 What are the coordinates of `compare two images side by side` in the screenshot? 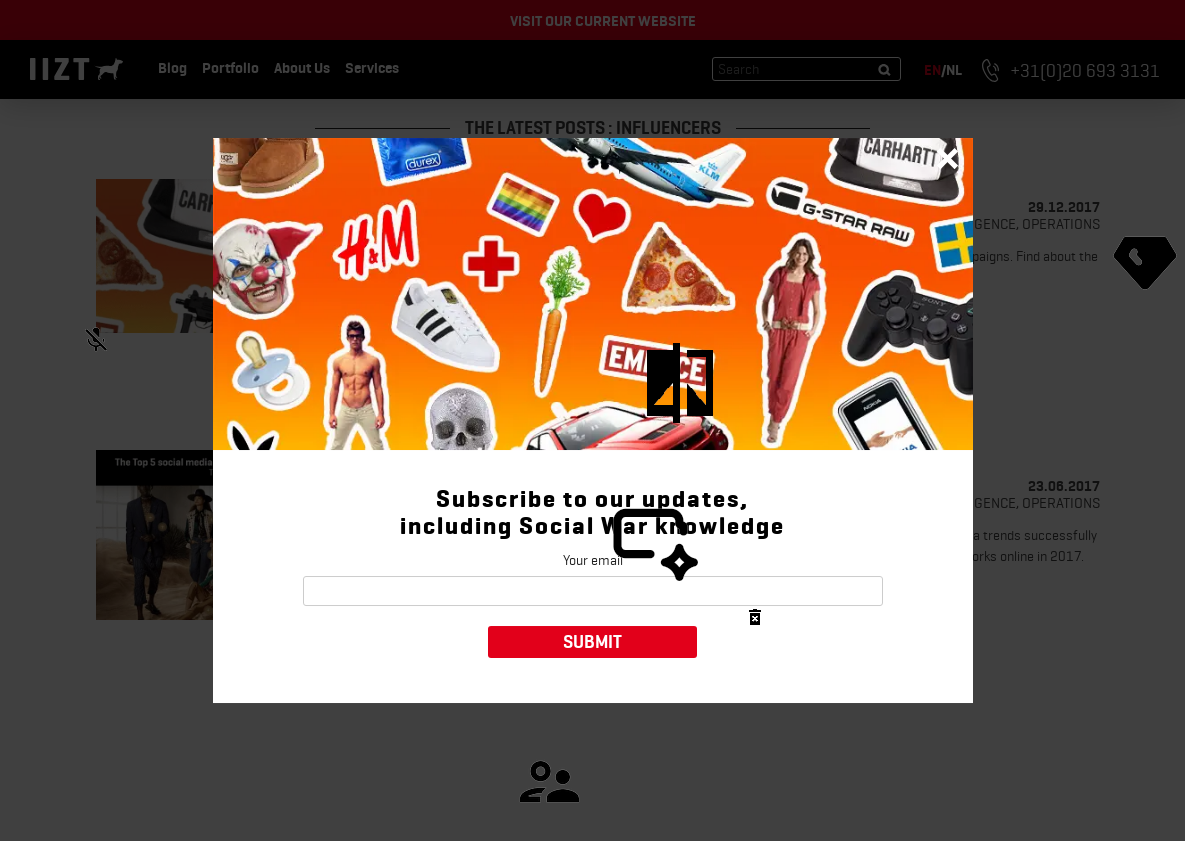 It's located at (680, 383).